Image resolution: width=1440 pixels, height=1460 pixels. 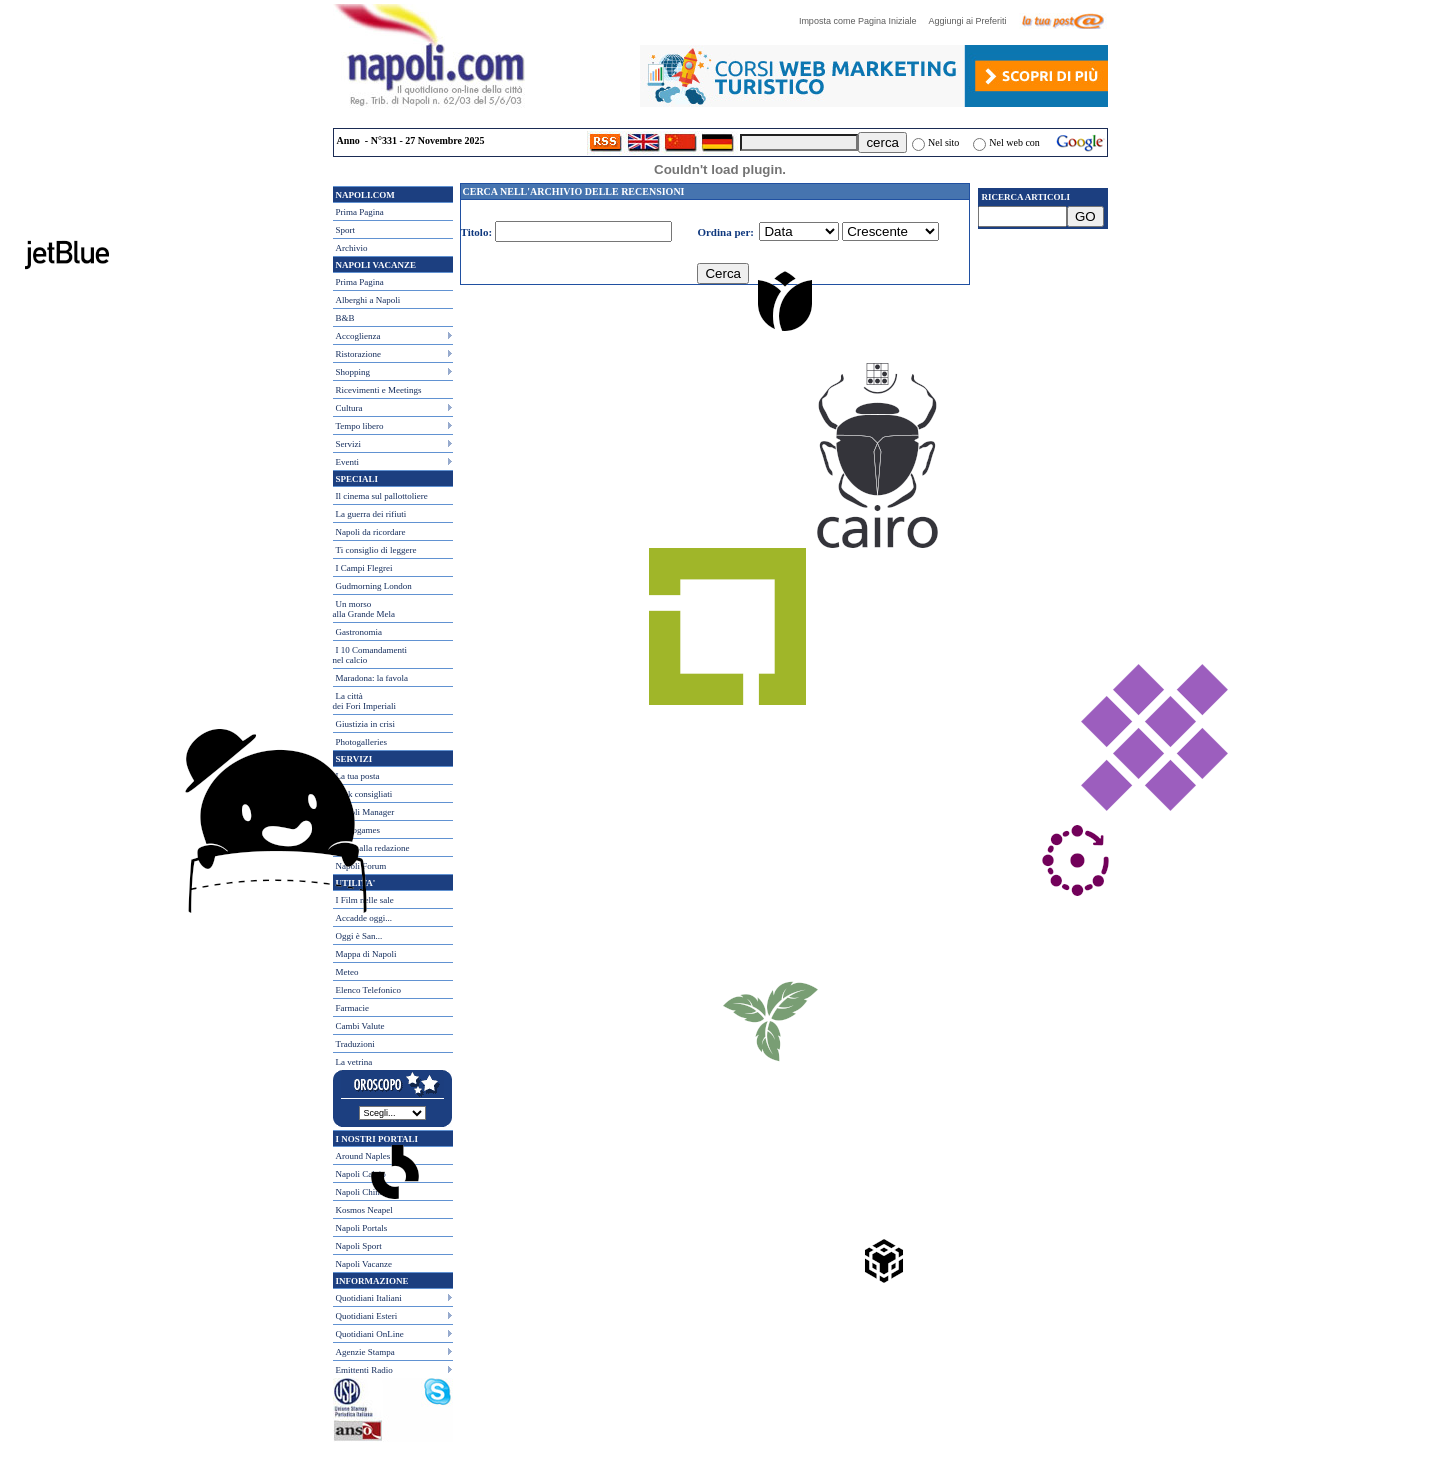 I want to click on open trilium notes application, so click(x=770, y=1021).